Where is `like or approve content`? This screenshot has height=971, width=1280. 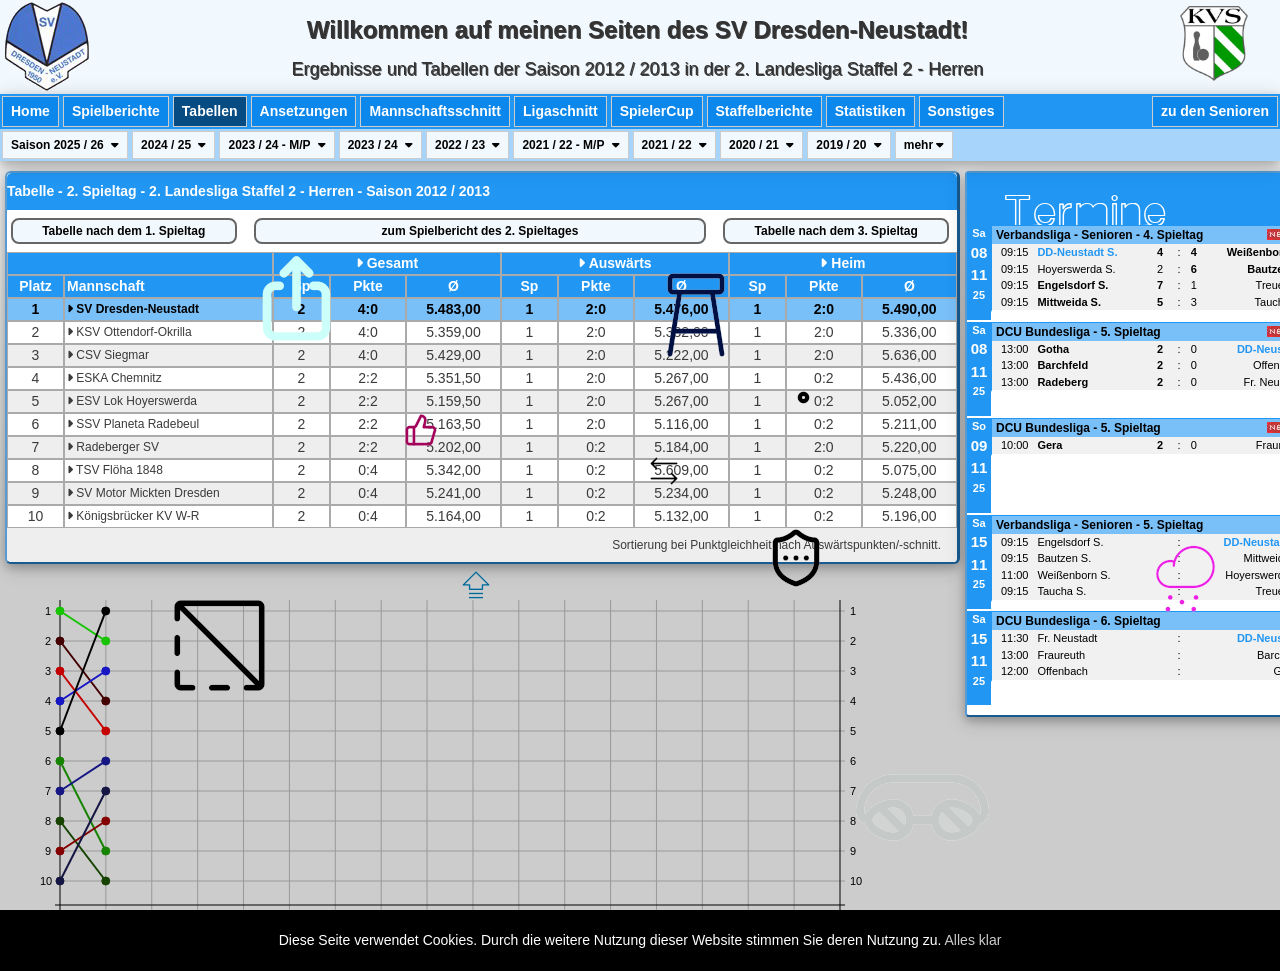
like or approve content is located at coordinates (421, 430).